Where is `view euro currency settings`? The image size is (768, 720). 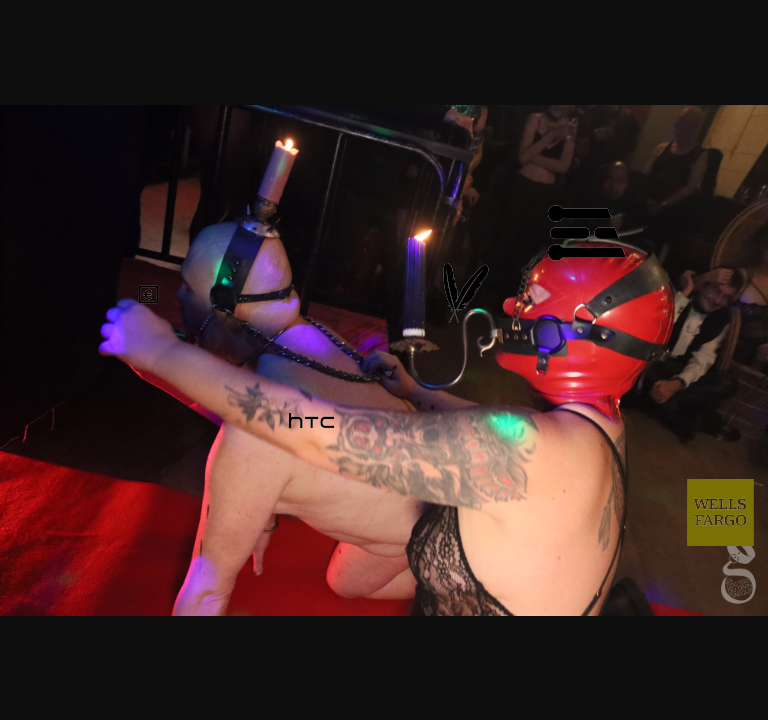
view euro currency settings is located at coordinates (148, 294).